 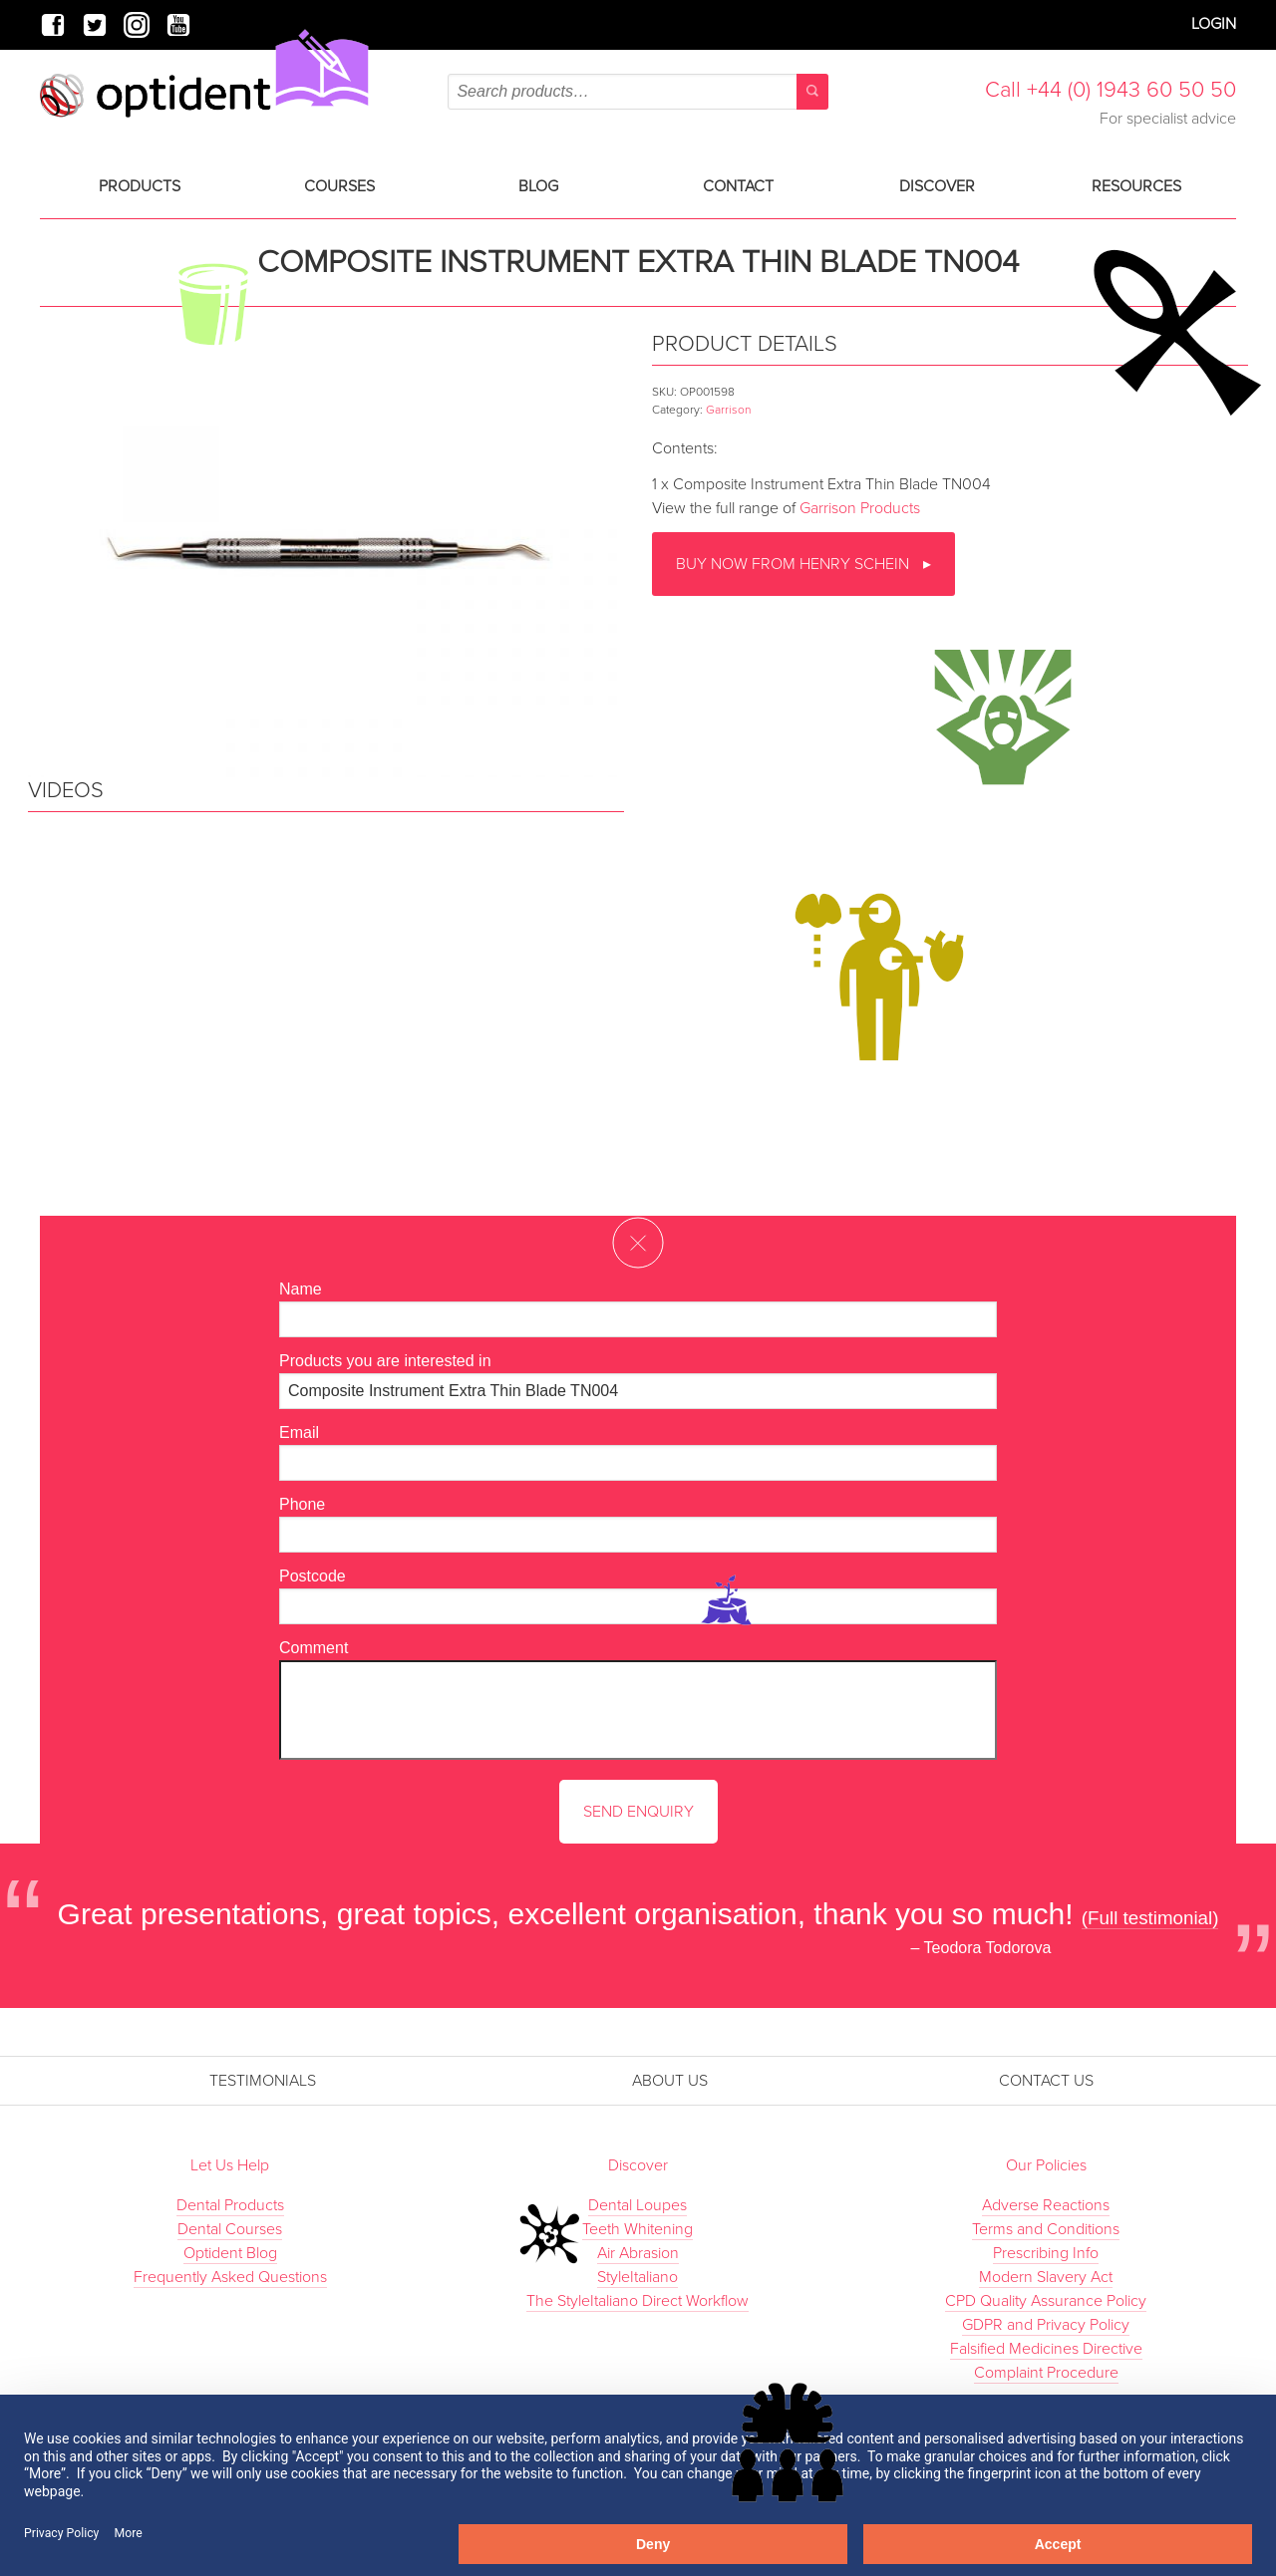 What do you see at coordinates (213, 291) in the screenshot?
I see `metal bucket item in game inventory` at bounding box center [213, 291].